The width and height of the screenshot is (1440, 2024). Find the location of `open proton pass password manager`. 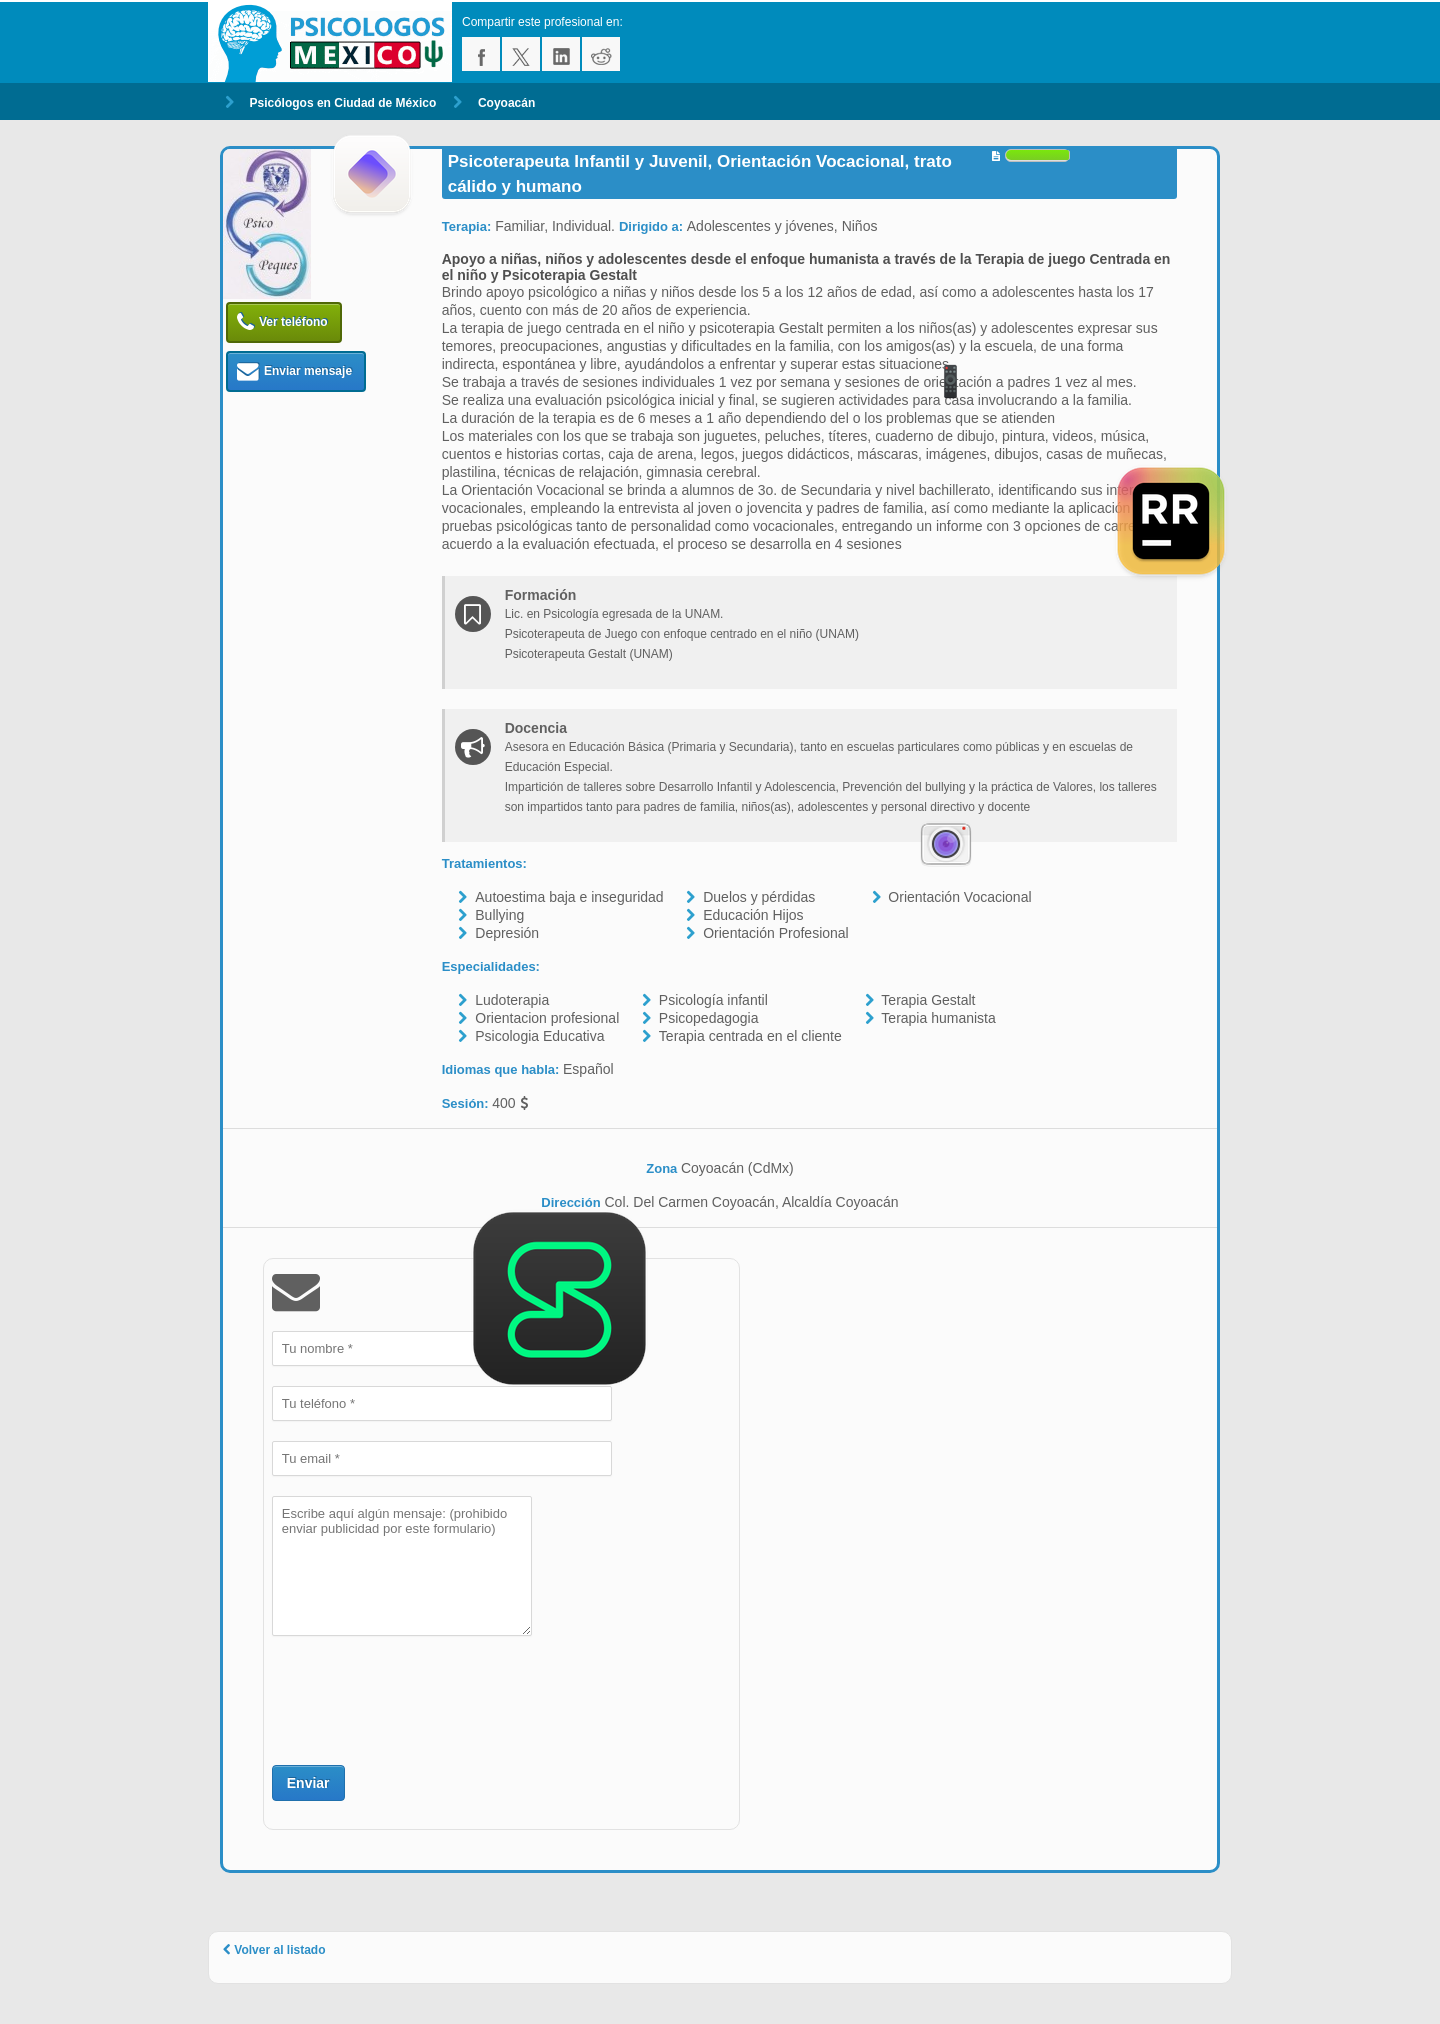

open proton pass password manager is located at coordinates (372, 174).